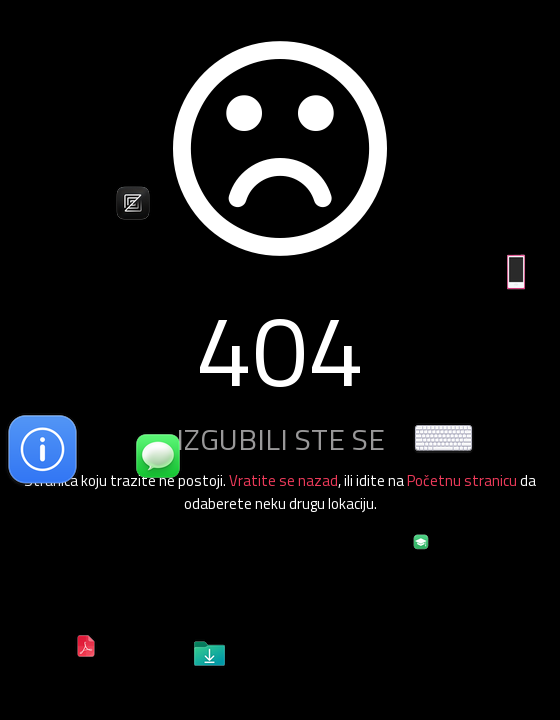  What do you see at coordinates (86, 646) in the screenshot?
I see `open a PDF document` at bounding box center [86, 646].